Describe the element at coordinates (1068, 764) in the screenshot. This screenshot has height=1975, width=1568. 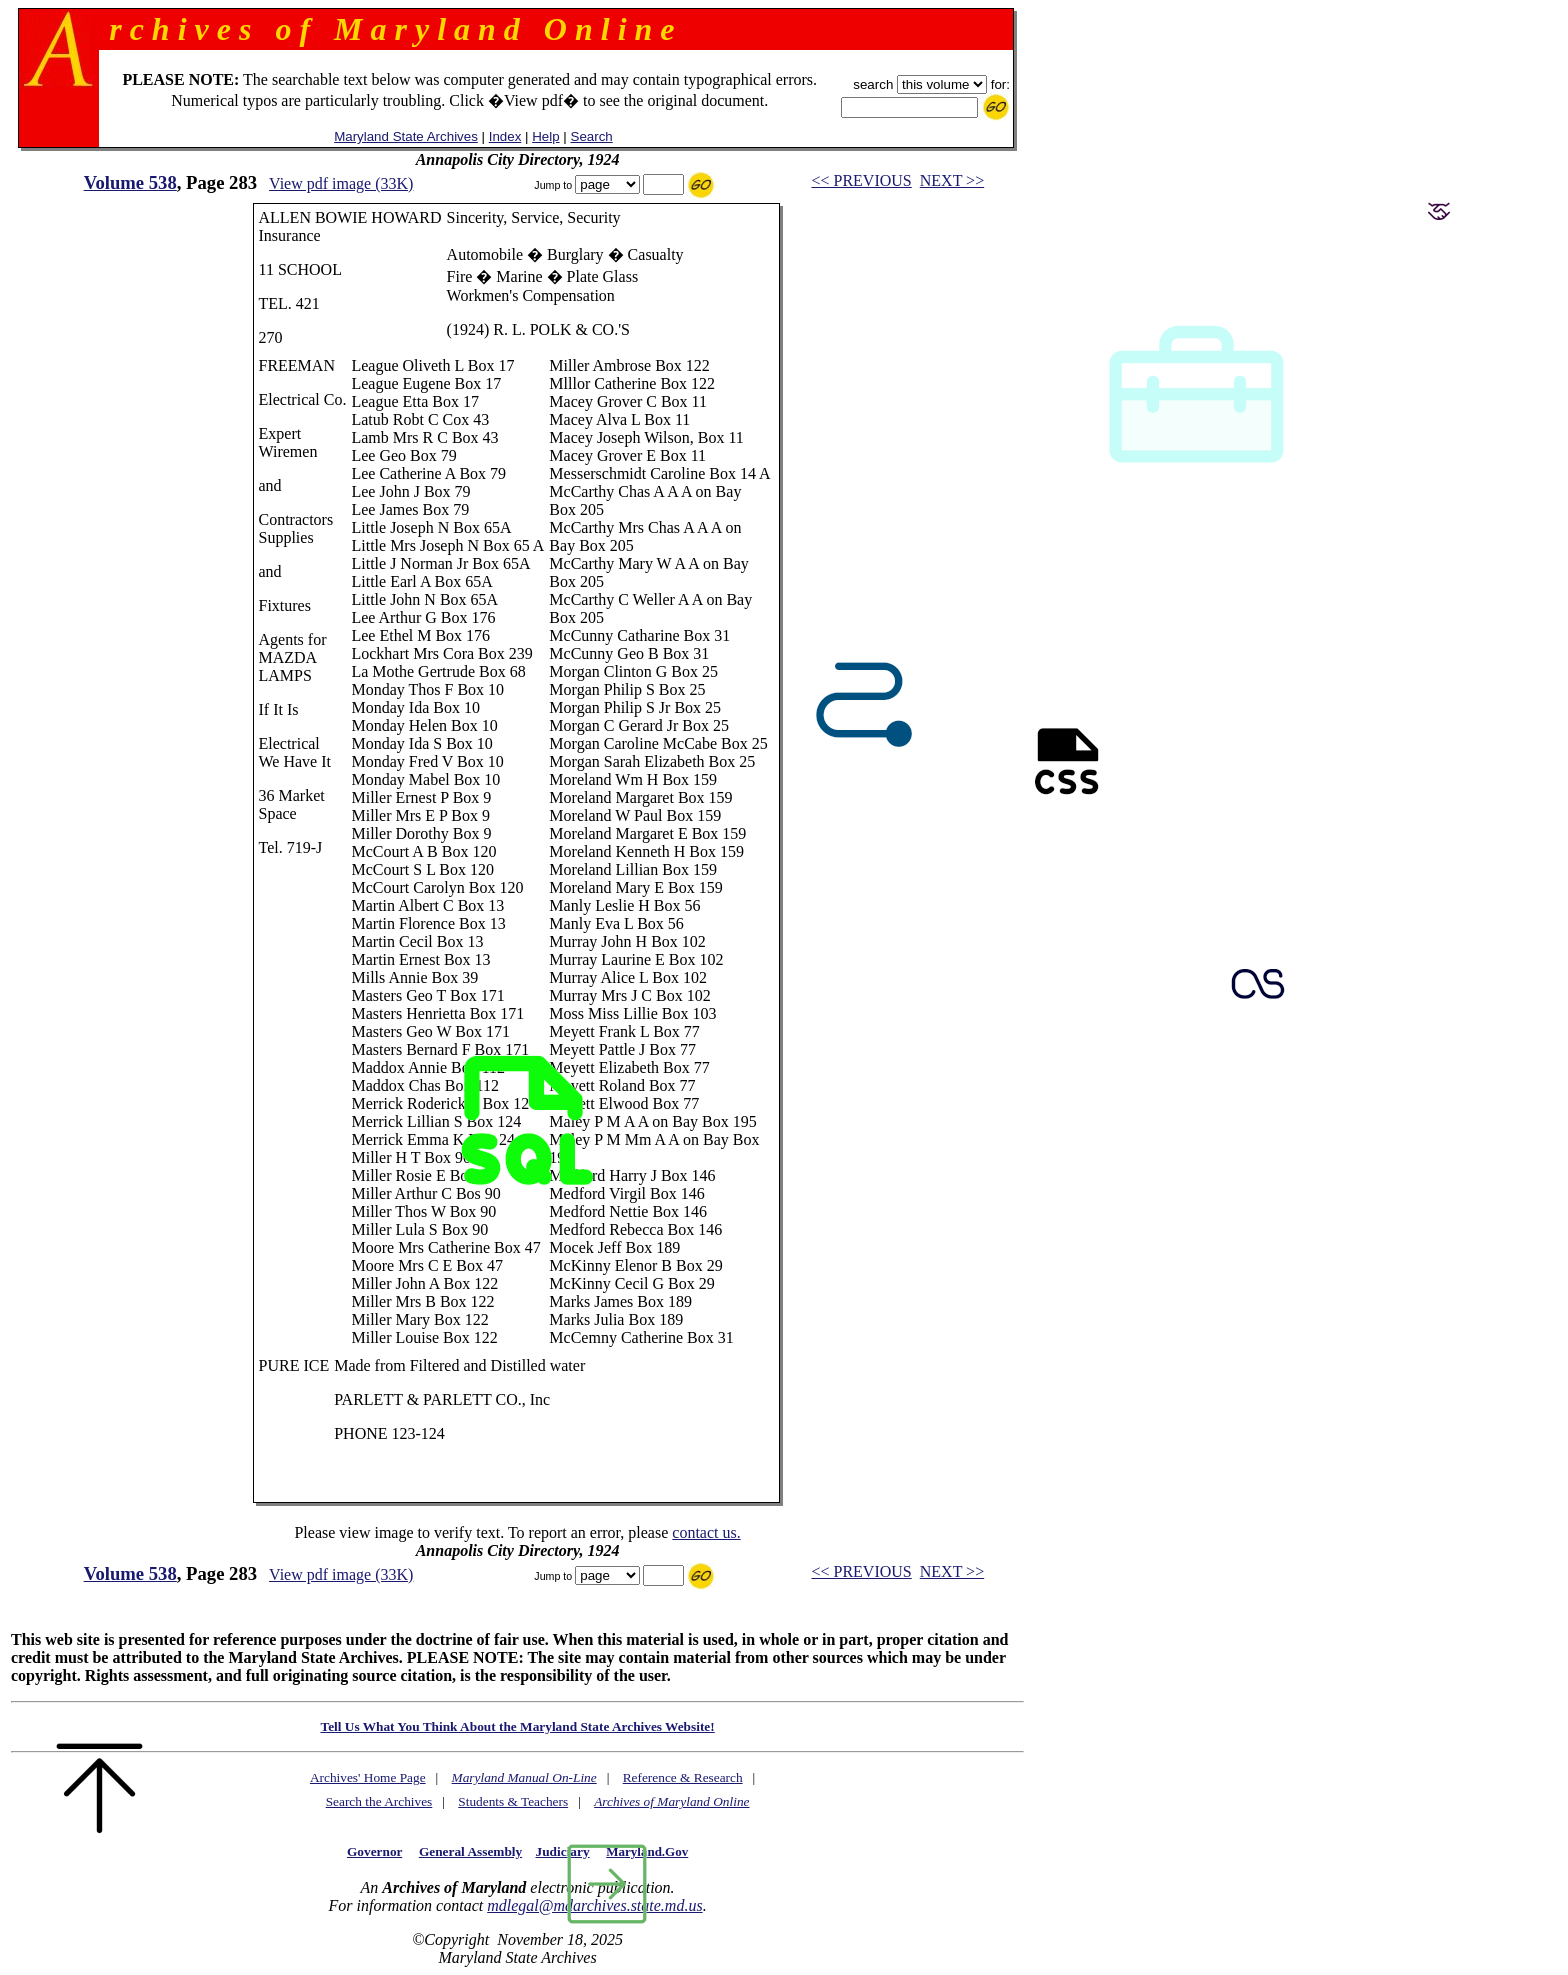
I see `a CSS stylesheet file` at that location.